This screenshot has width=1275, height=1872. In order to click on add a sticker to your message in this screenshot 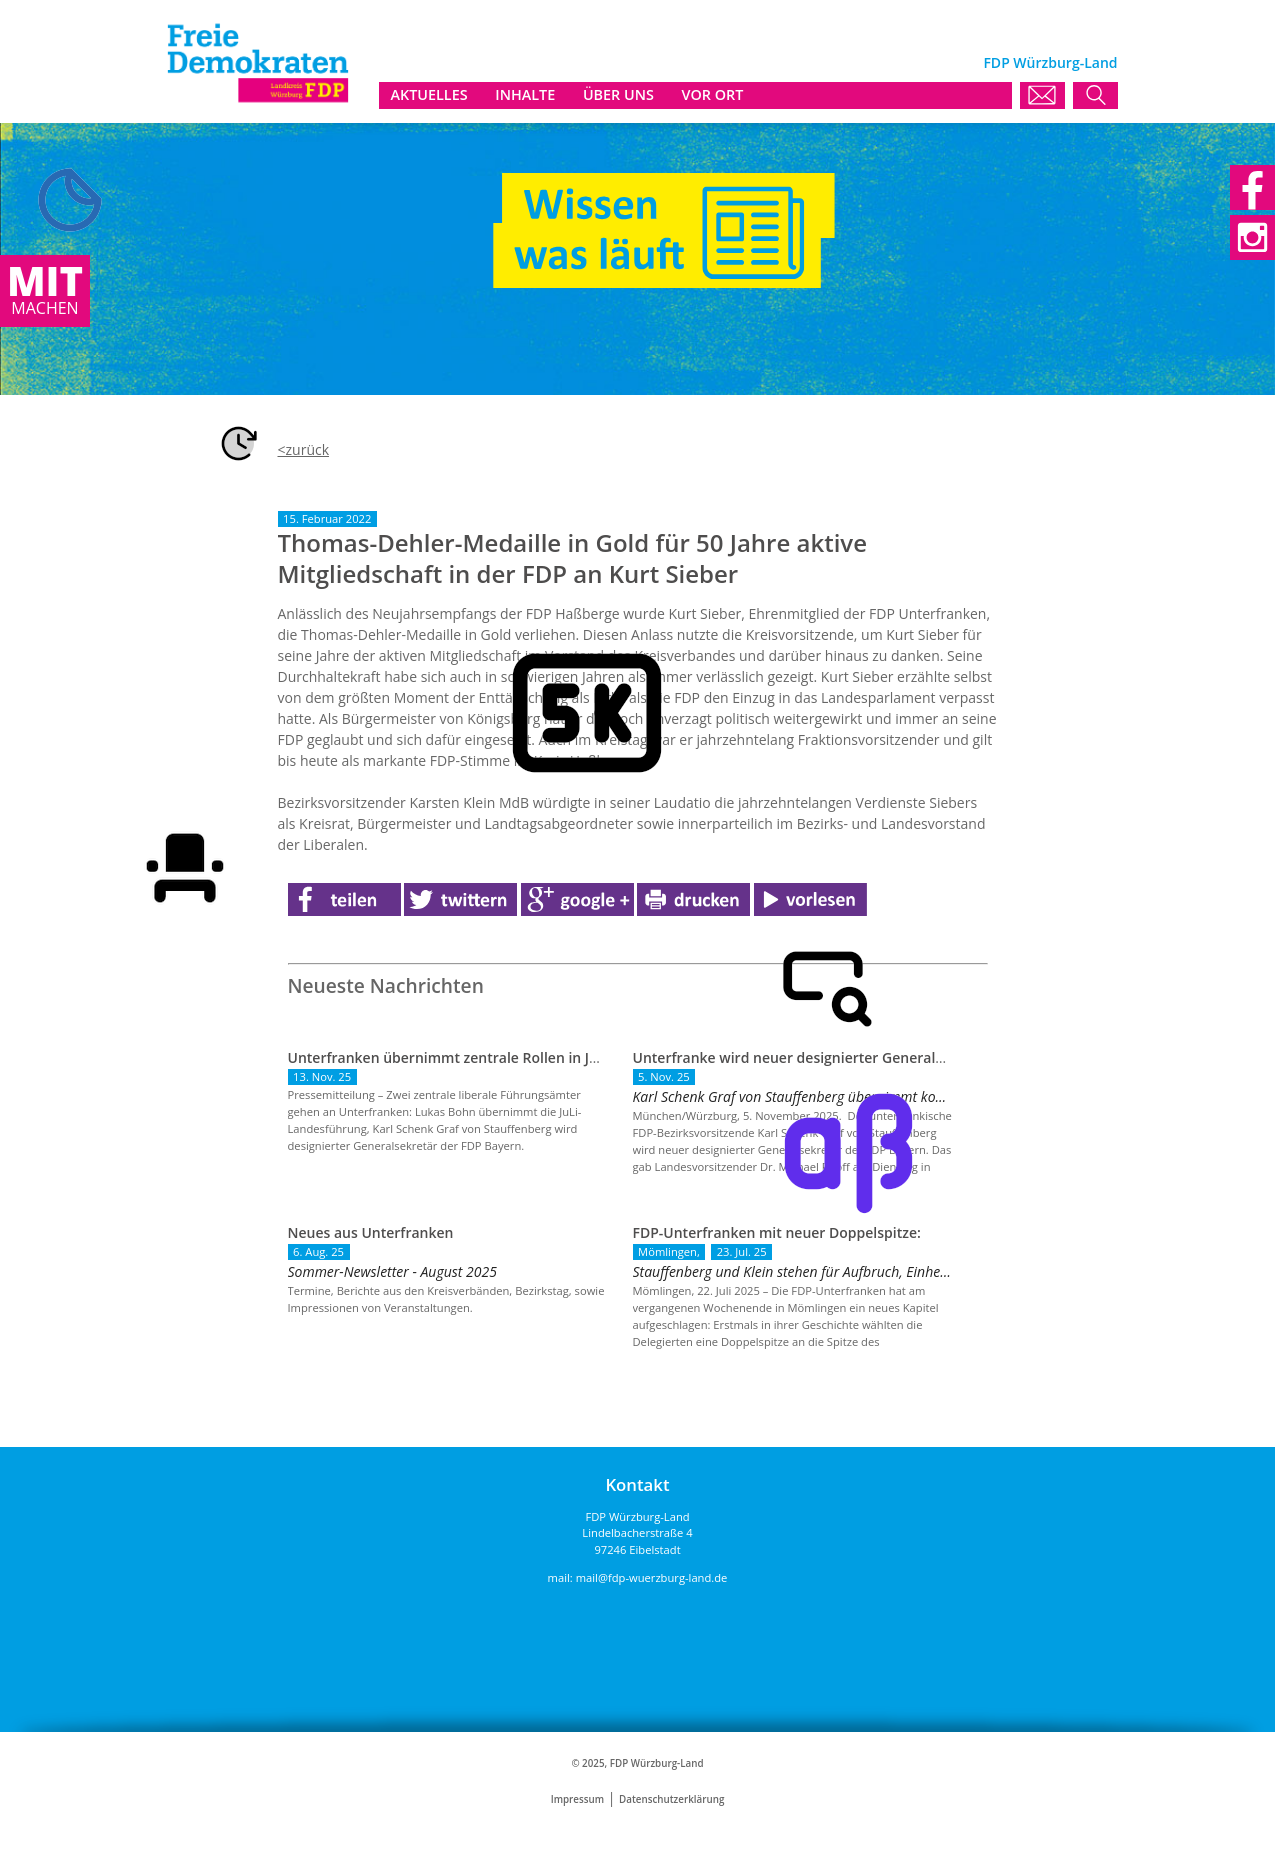, I will do `click(70, 200)`.